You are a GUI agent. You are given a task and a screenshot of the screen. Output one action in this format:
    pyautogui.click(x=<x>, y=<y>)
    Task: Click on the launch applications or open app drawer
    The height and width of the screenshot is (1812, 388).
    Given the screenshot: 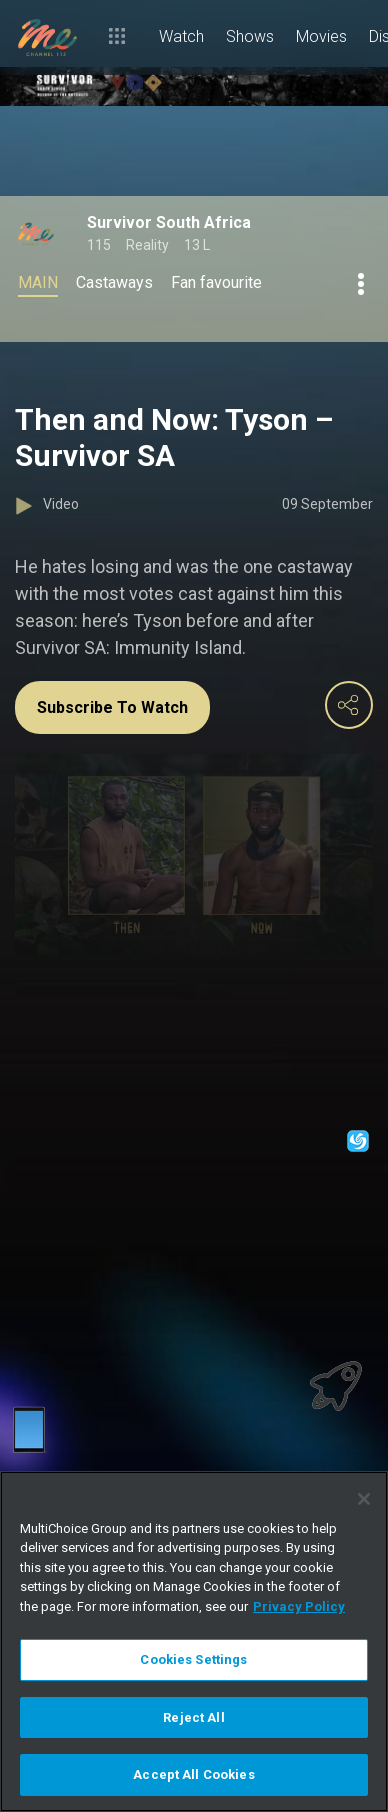 What is the action you would take?
    pyautogui.click(x=336, y=1386)
    